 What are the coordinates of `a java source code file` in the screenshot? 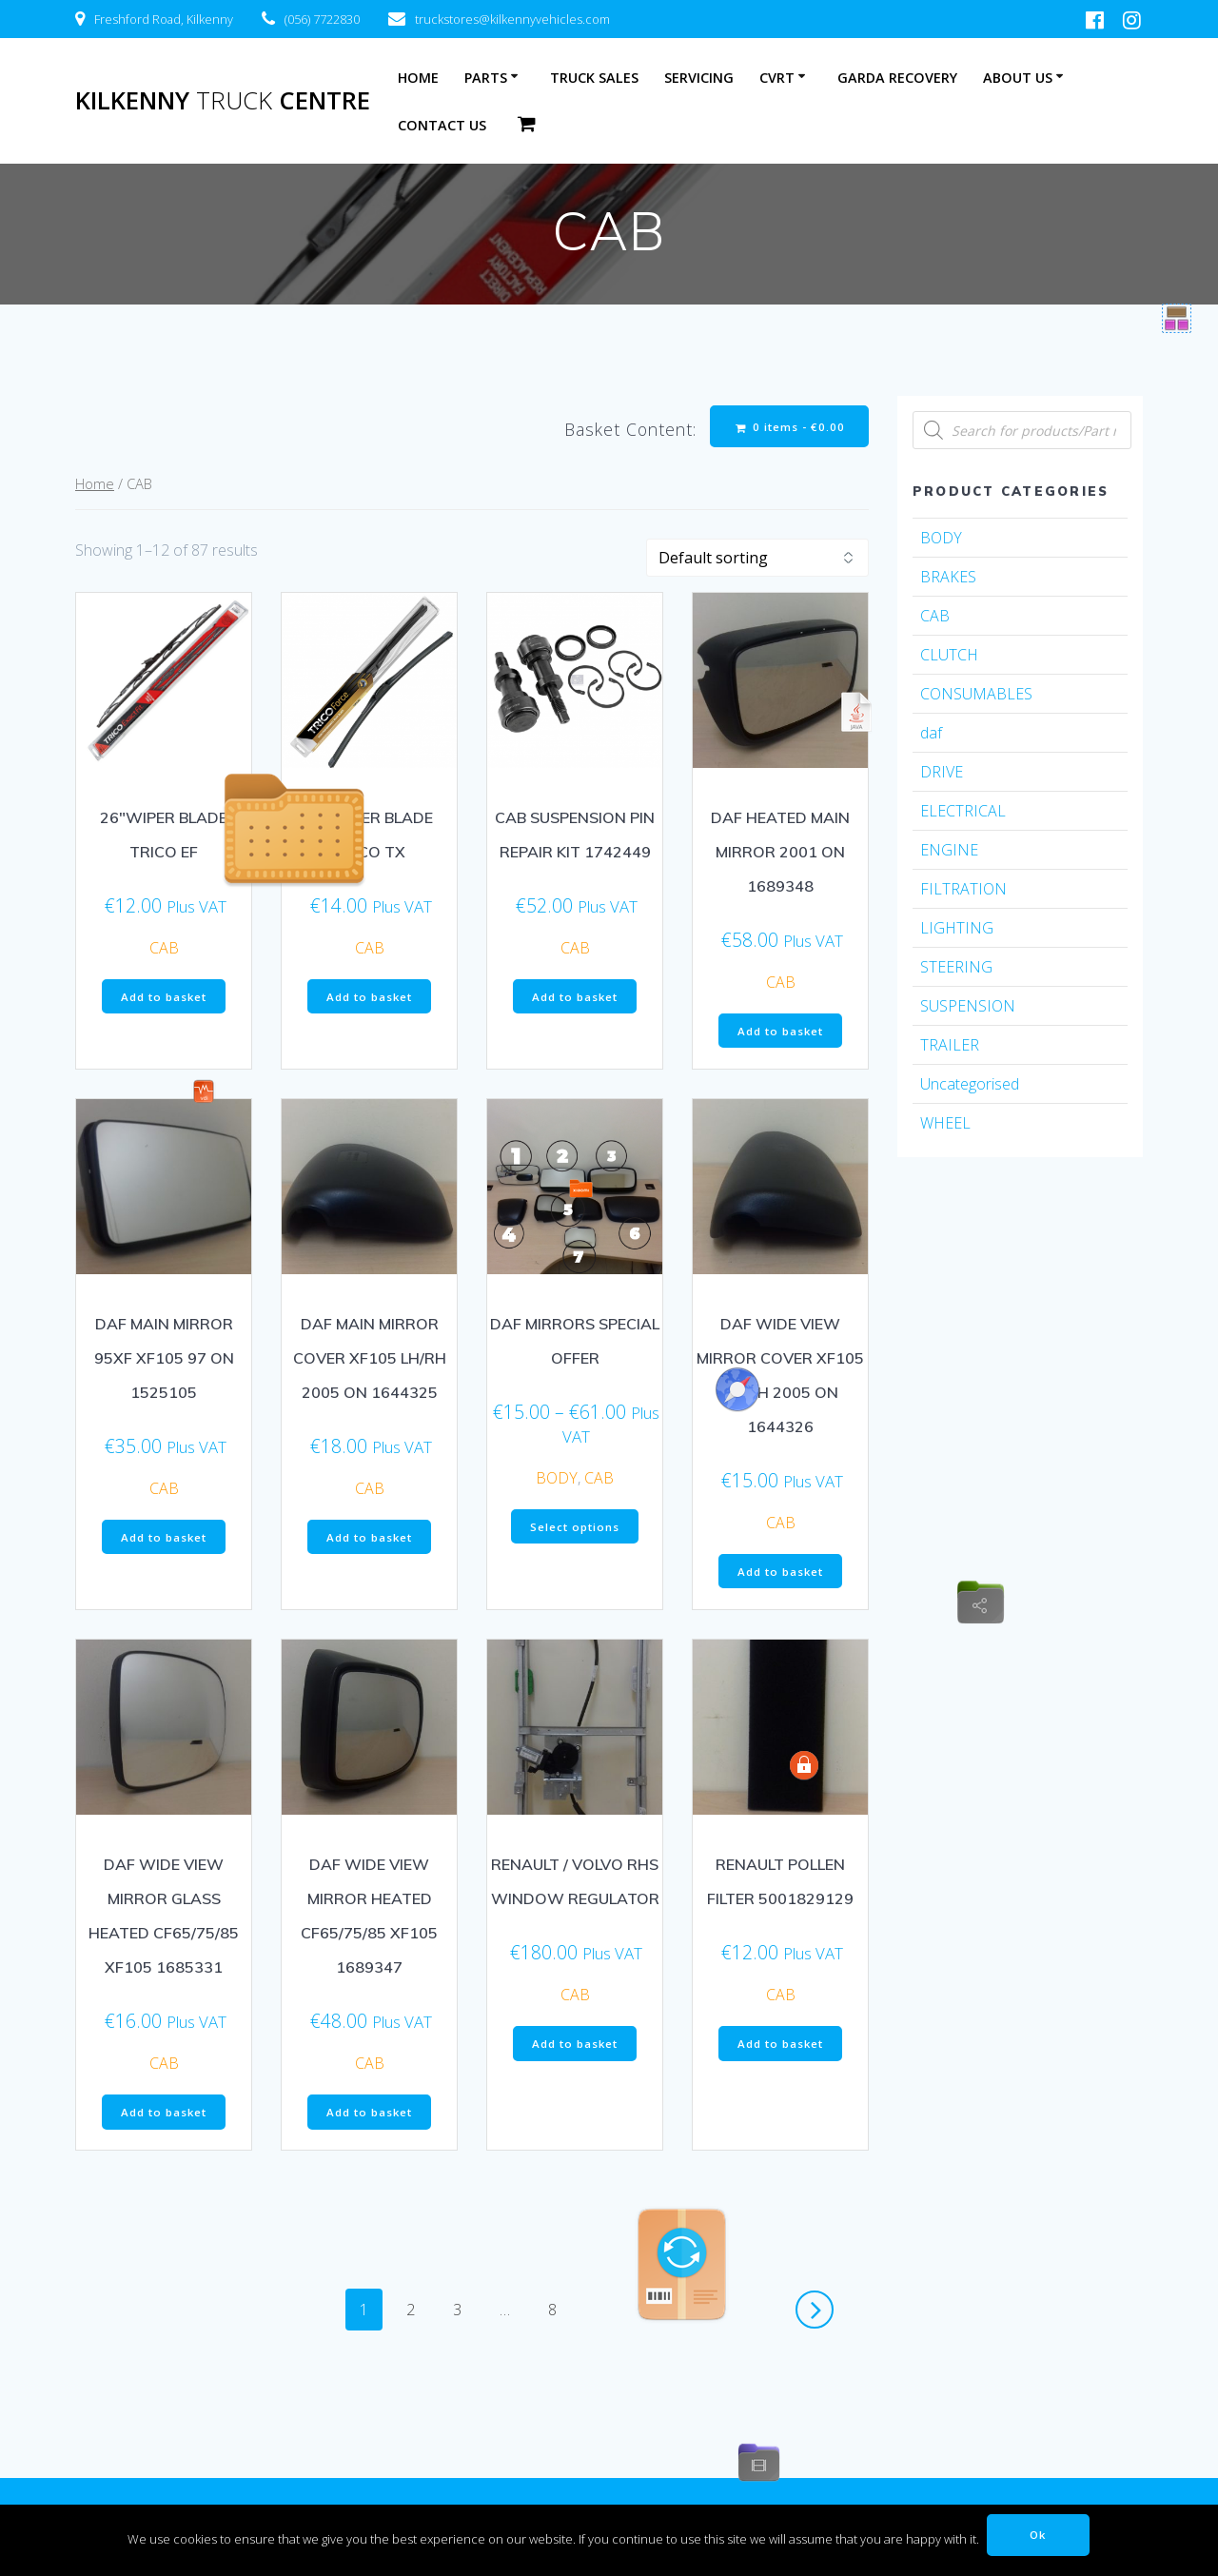 It's located at (856, 713).